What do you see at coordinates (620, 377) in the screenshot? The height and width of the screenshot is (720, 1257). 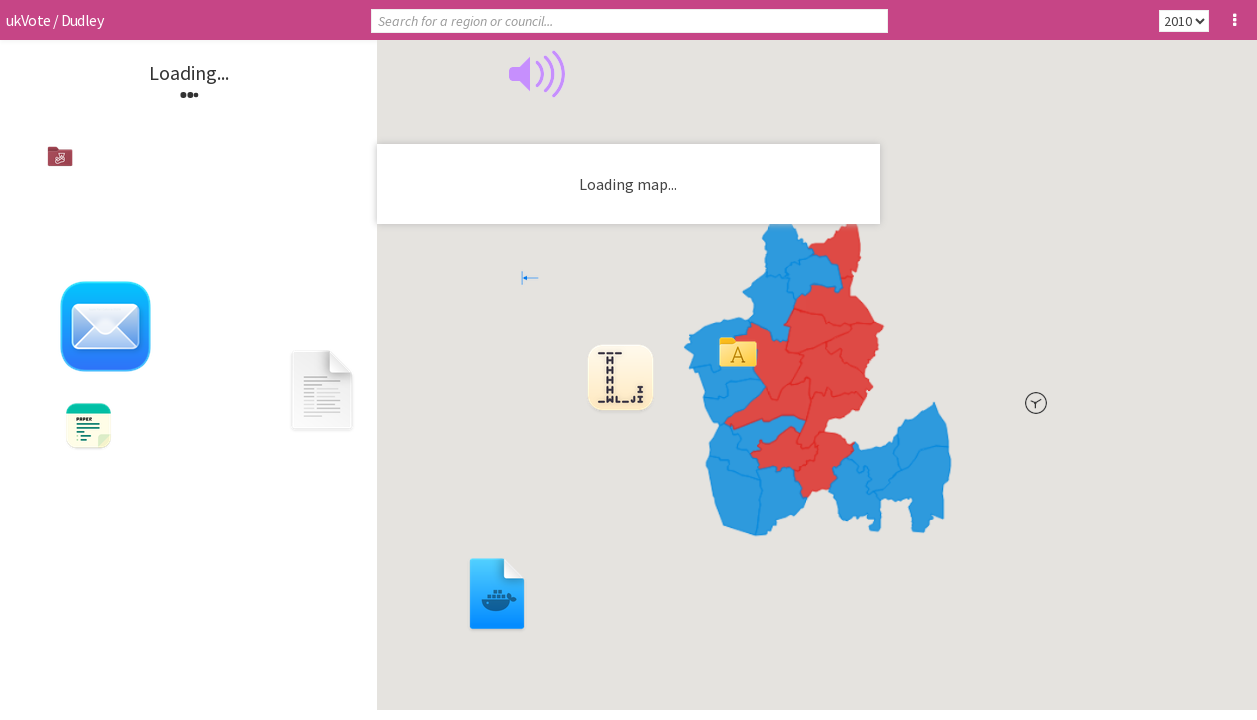 I see `open letterpress text editor app` at bounding box center [620, 377].